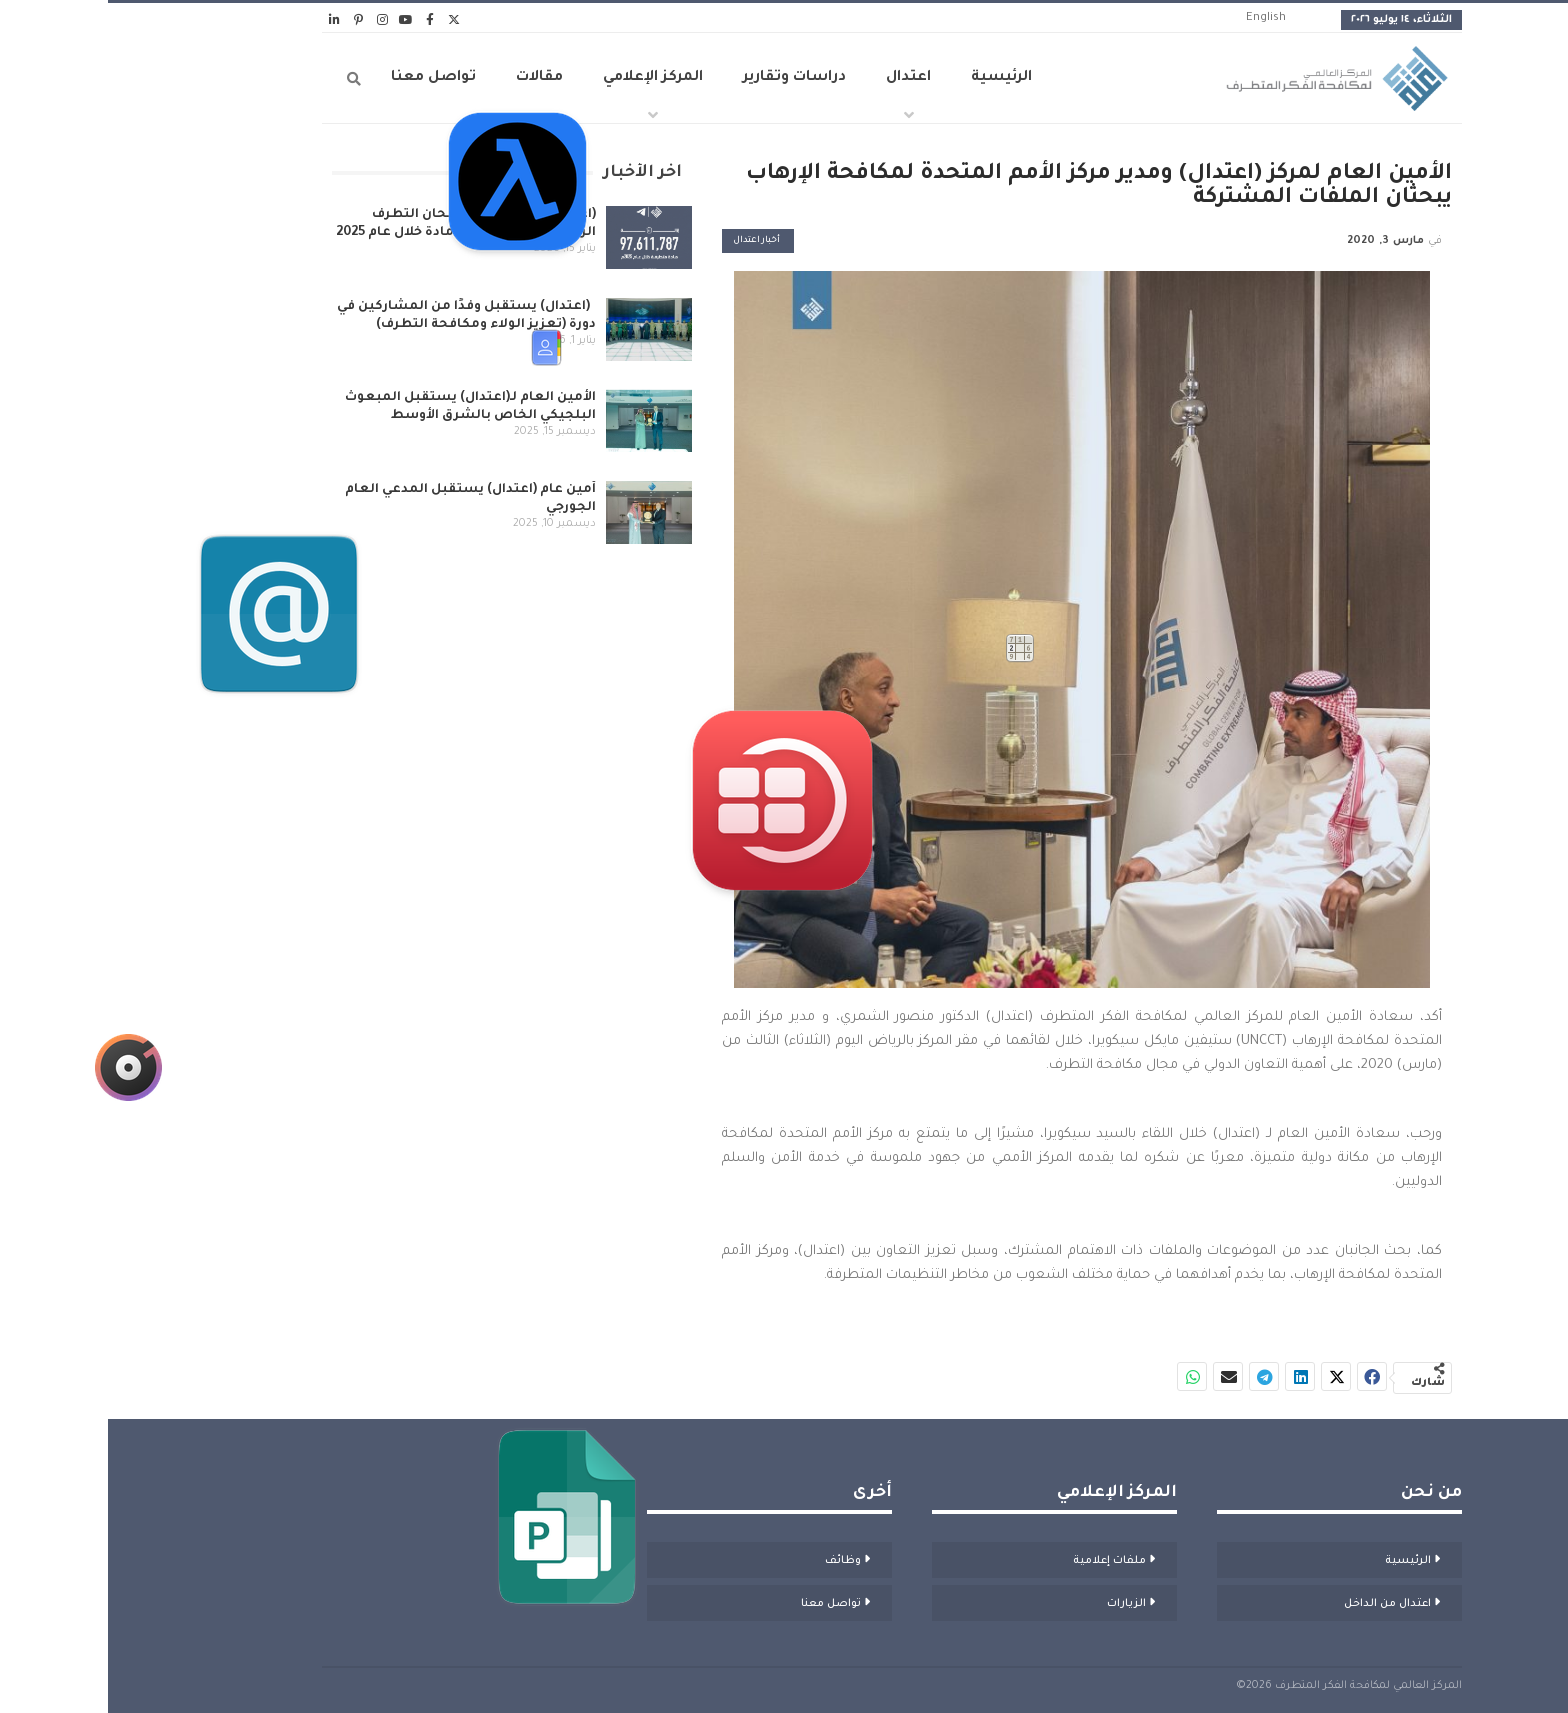  What do you see at coordinates (567, 1517) in the screenshot?
I see `microsoft publisher document file` at bounding box center [567, 1517].